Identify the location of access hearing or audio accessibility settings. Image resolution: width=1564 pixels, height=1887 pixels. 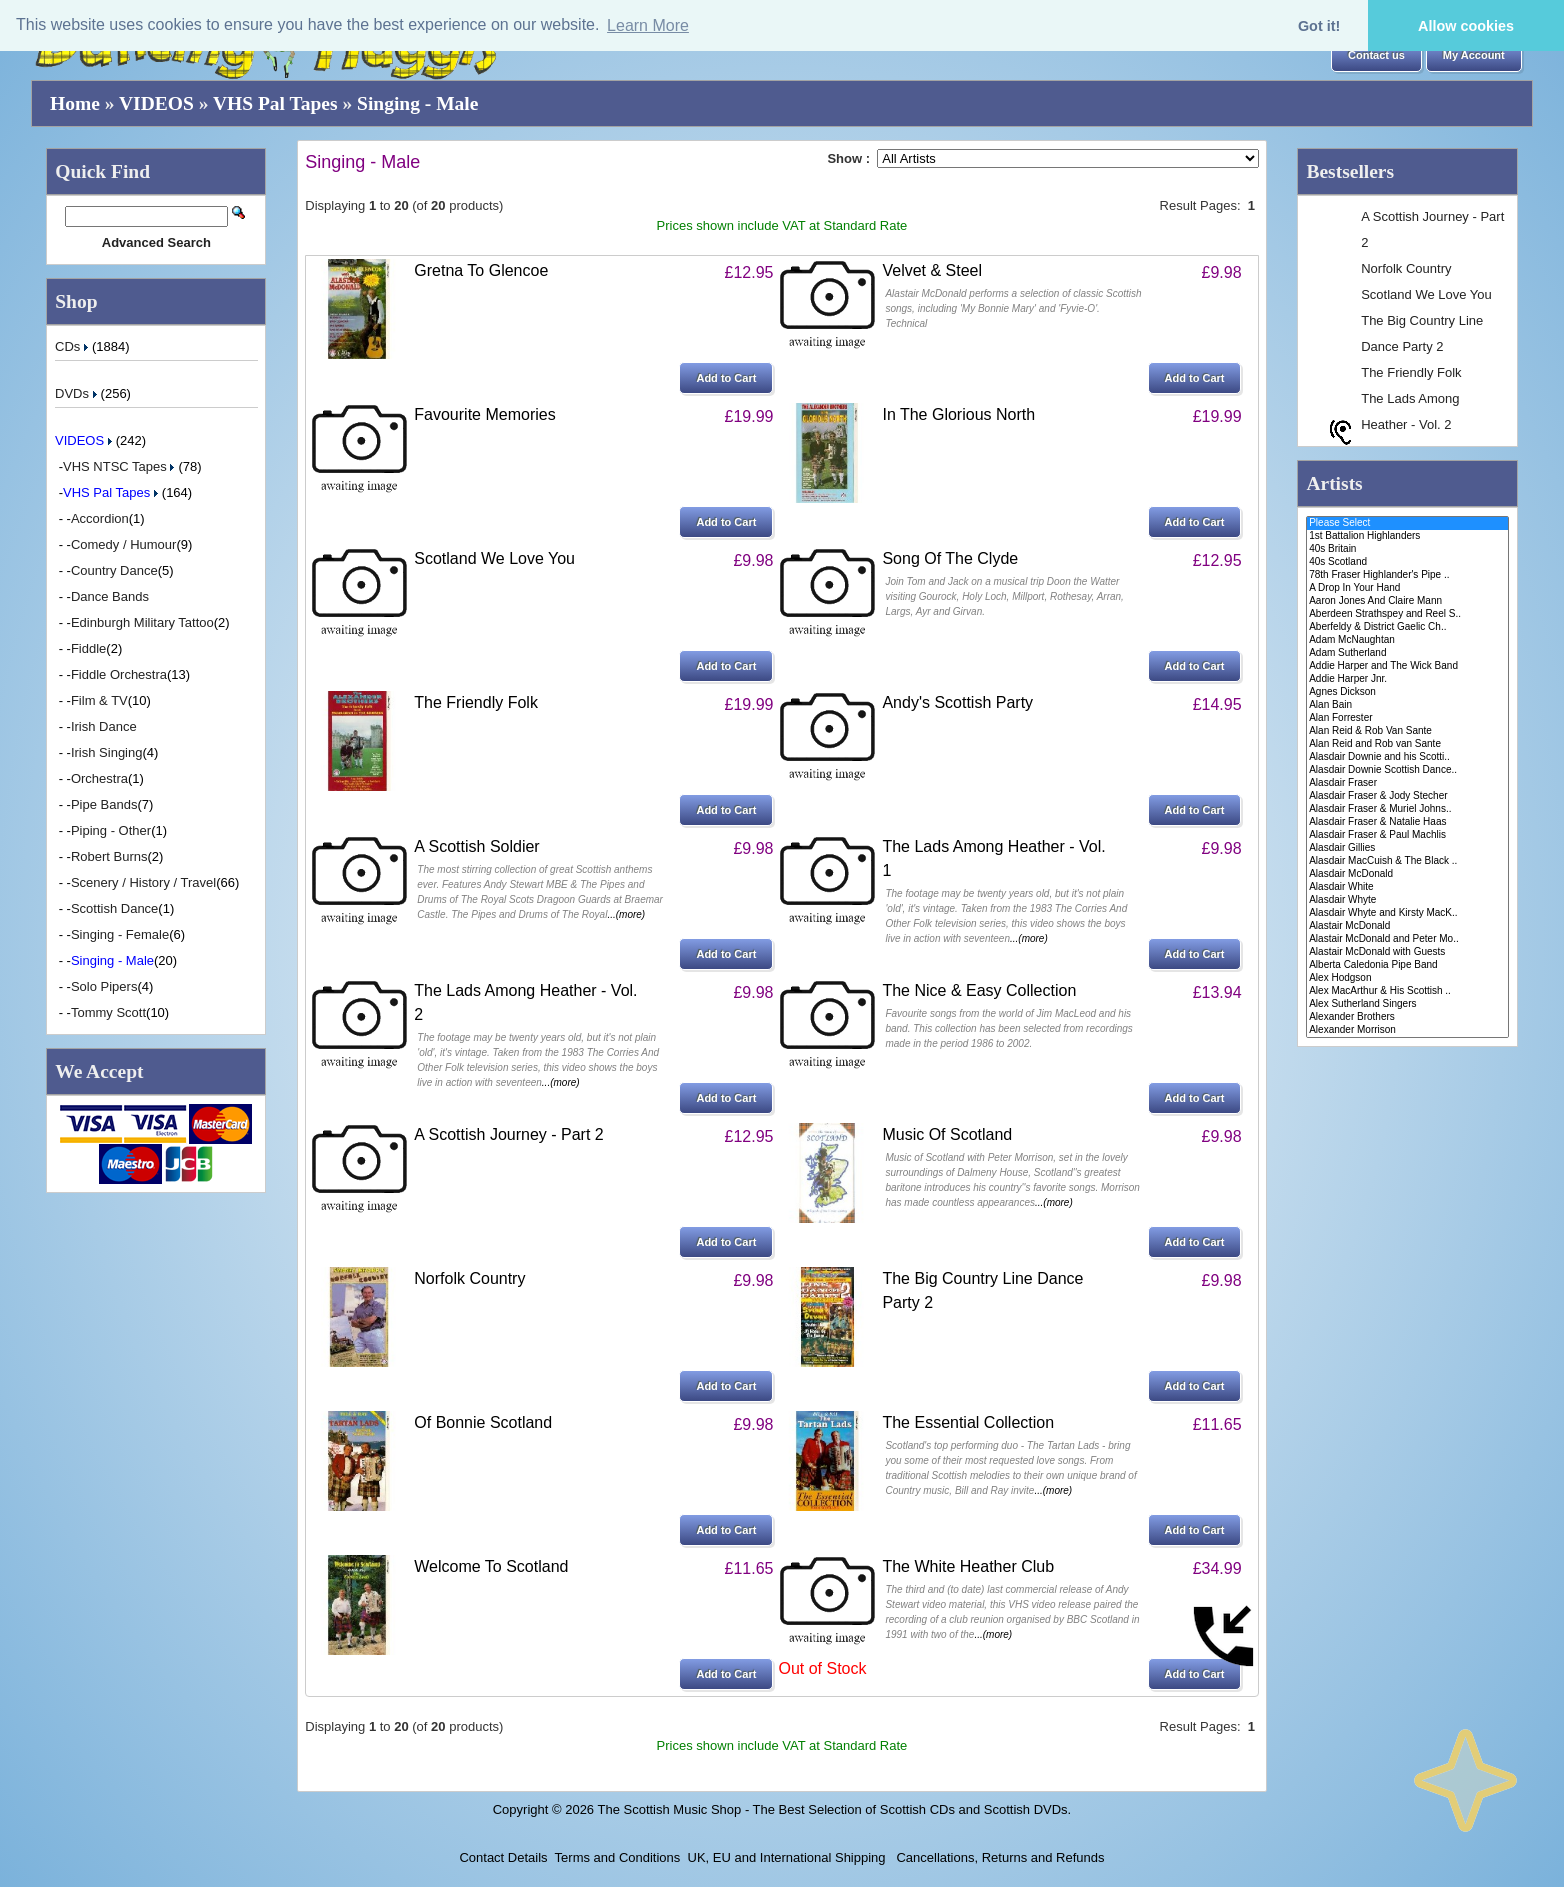
(1340, 432).